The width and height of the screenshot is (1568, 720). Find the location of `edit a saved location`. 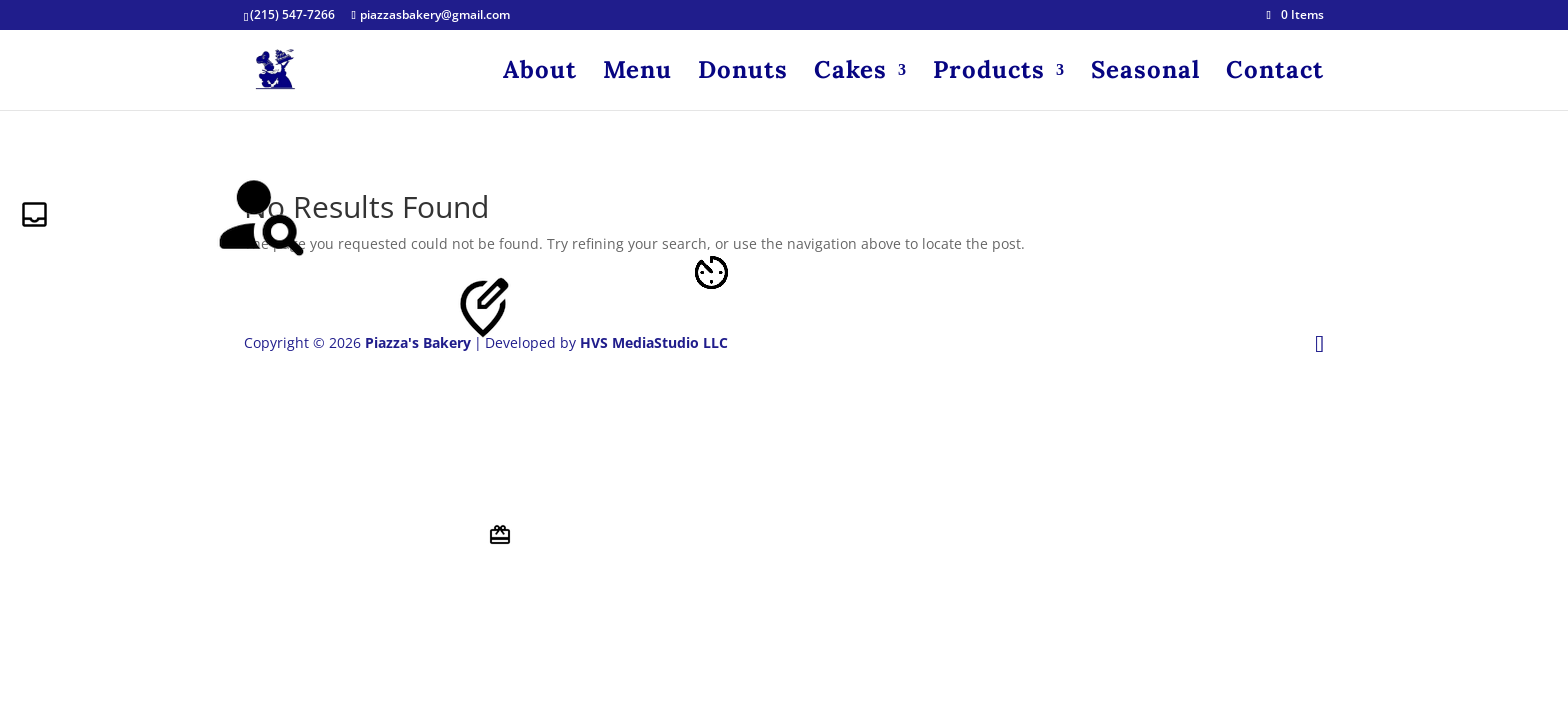

edit a saved location is located at coordinates (483, 309).